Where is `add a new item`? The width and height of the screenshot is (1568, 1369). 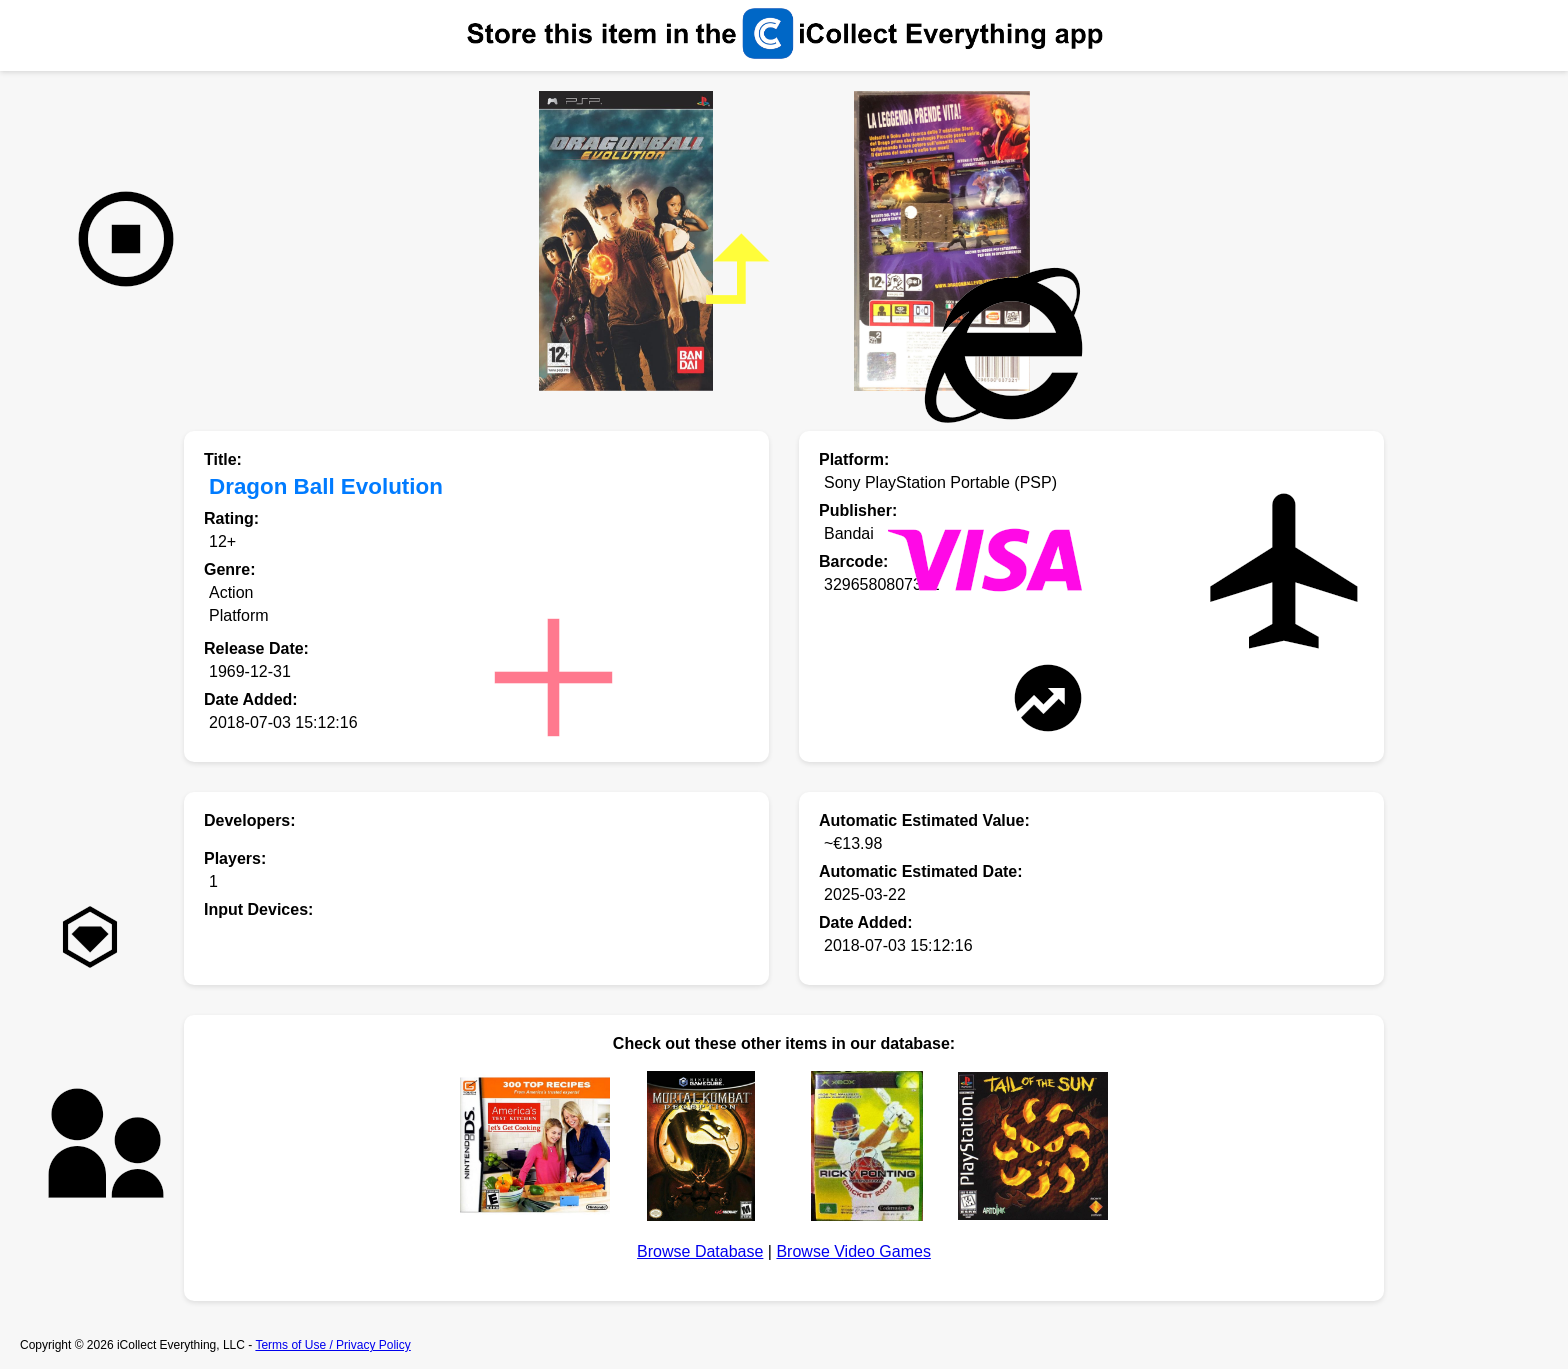 add a new item is located at coordinates (553, 677).